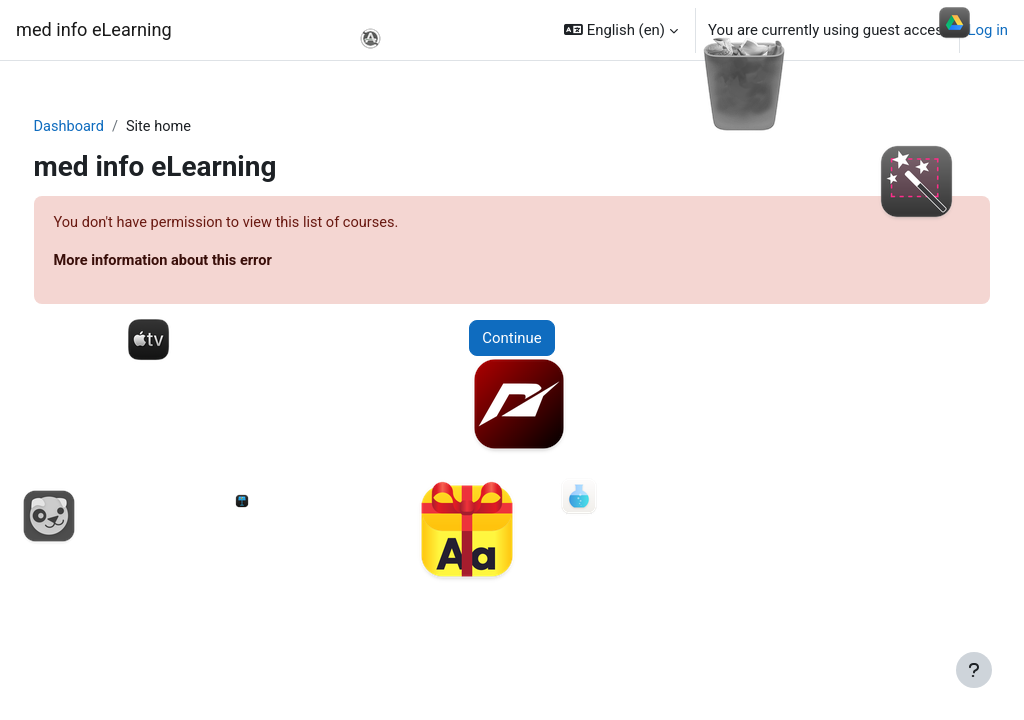  Describe the element at coordinates (954, 22) in the screenshot. I see `open Google Drive app` at that location.